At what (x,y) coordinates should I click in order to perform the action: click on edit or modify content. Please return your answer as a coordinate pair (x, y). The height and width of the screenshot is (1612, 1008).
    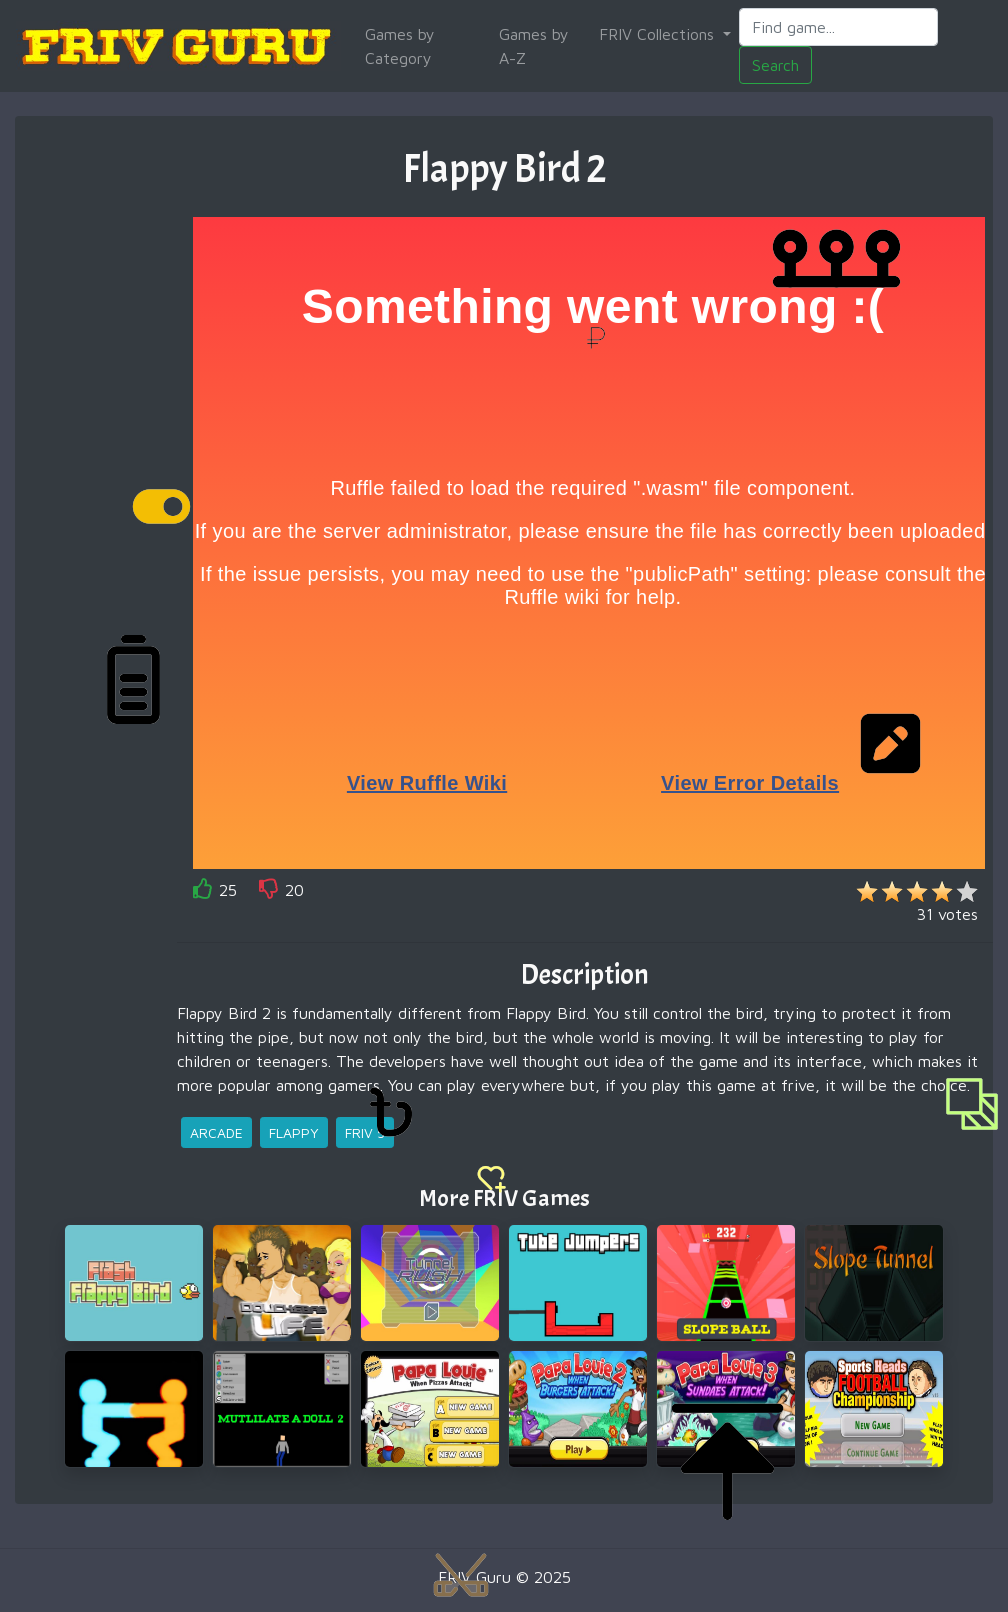
    Looking at the image, I should click on (890, 743).